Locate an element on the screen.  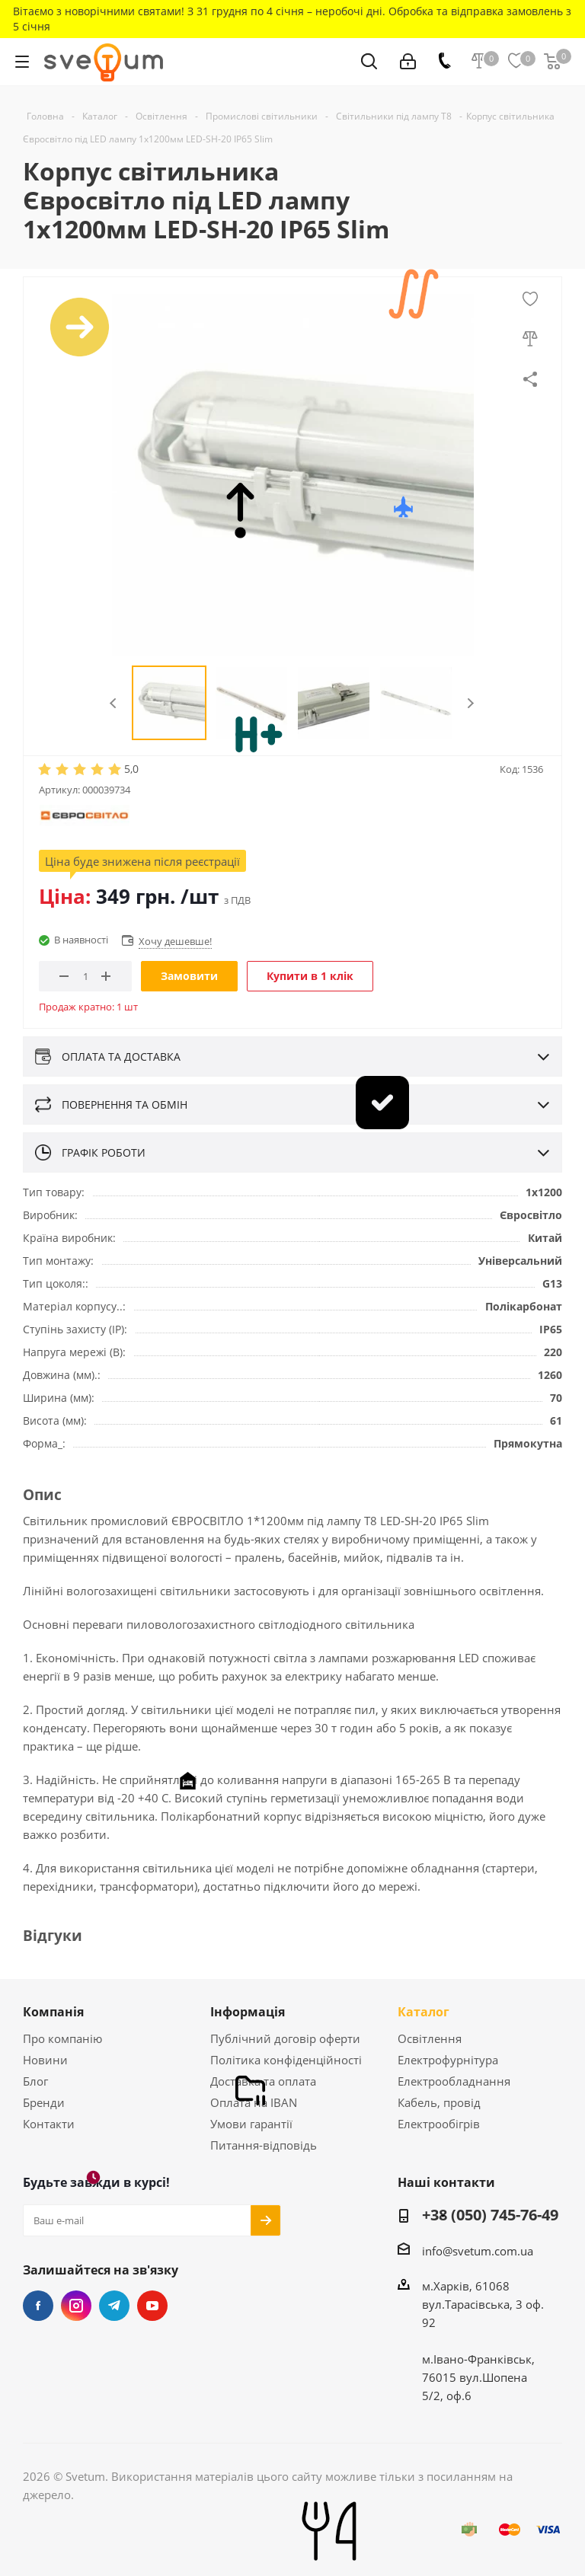
pause folder sync or backup is located at coordinates (250, 2089).